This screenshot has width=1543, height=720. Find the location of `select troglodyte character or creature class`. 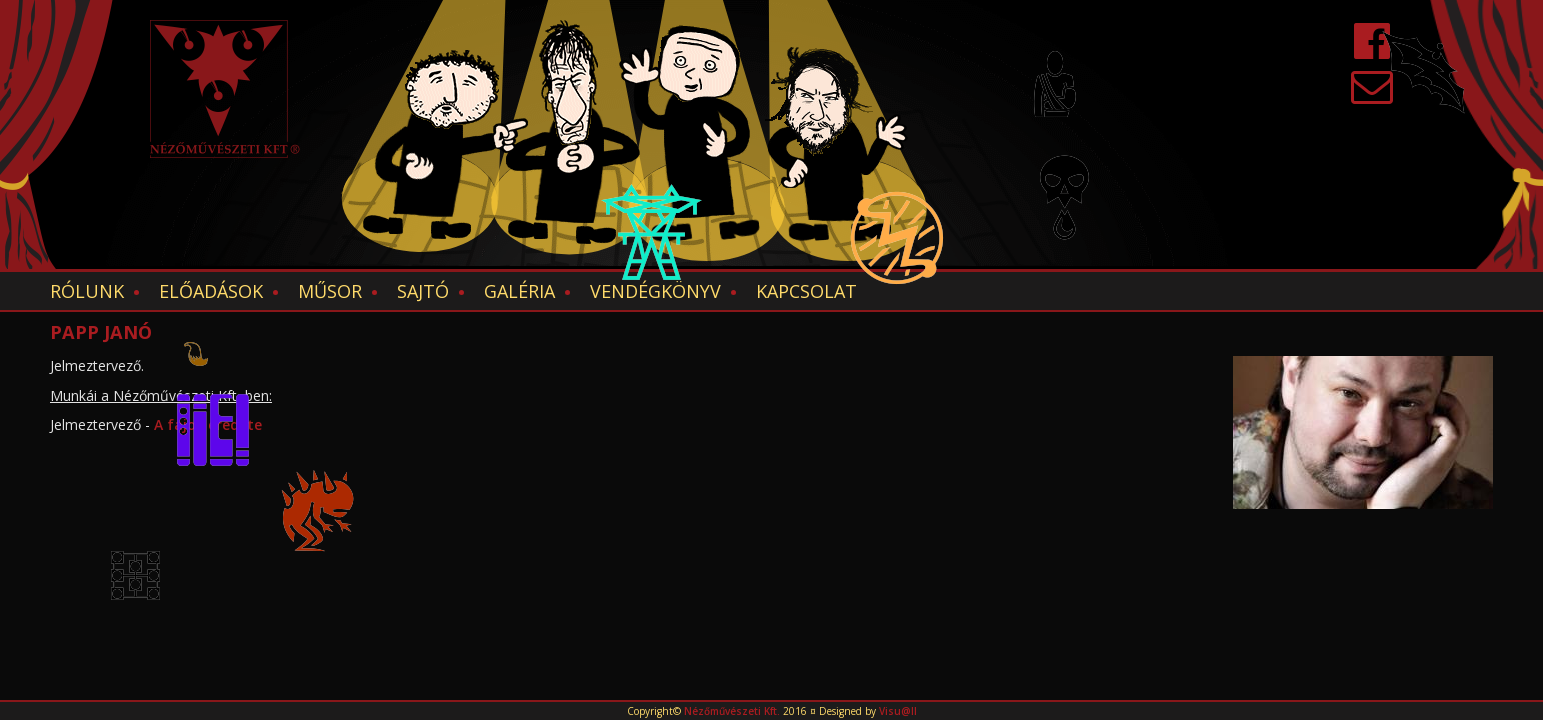

select troglodyte character or creature class is located at coordinates (317, 510).